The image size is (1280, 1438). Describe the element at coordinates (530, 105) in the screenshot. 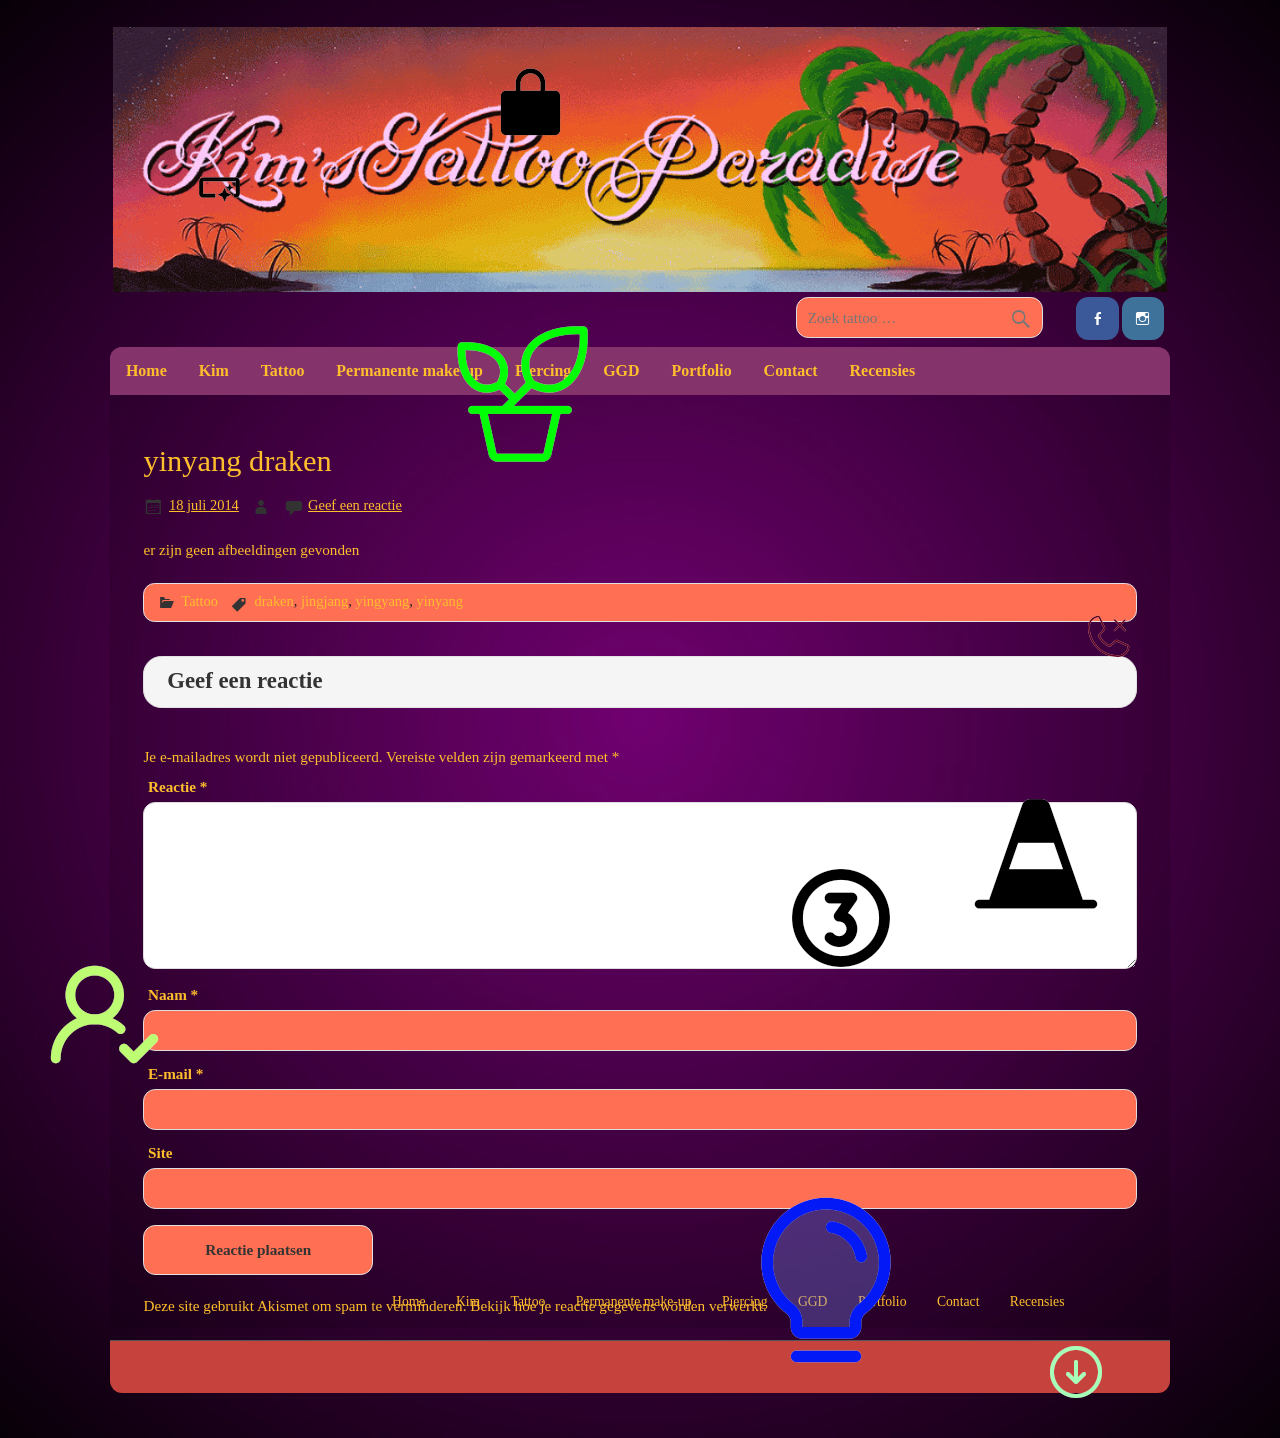

I see `locked or secured content` at that location.